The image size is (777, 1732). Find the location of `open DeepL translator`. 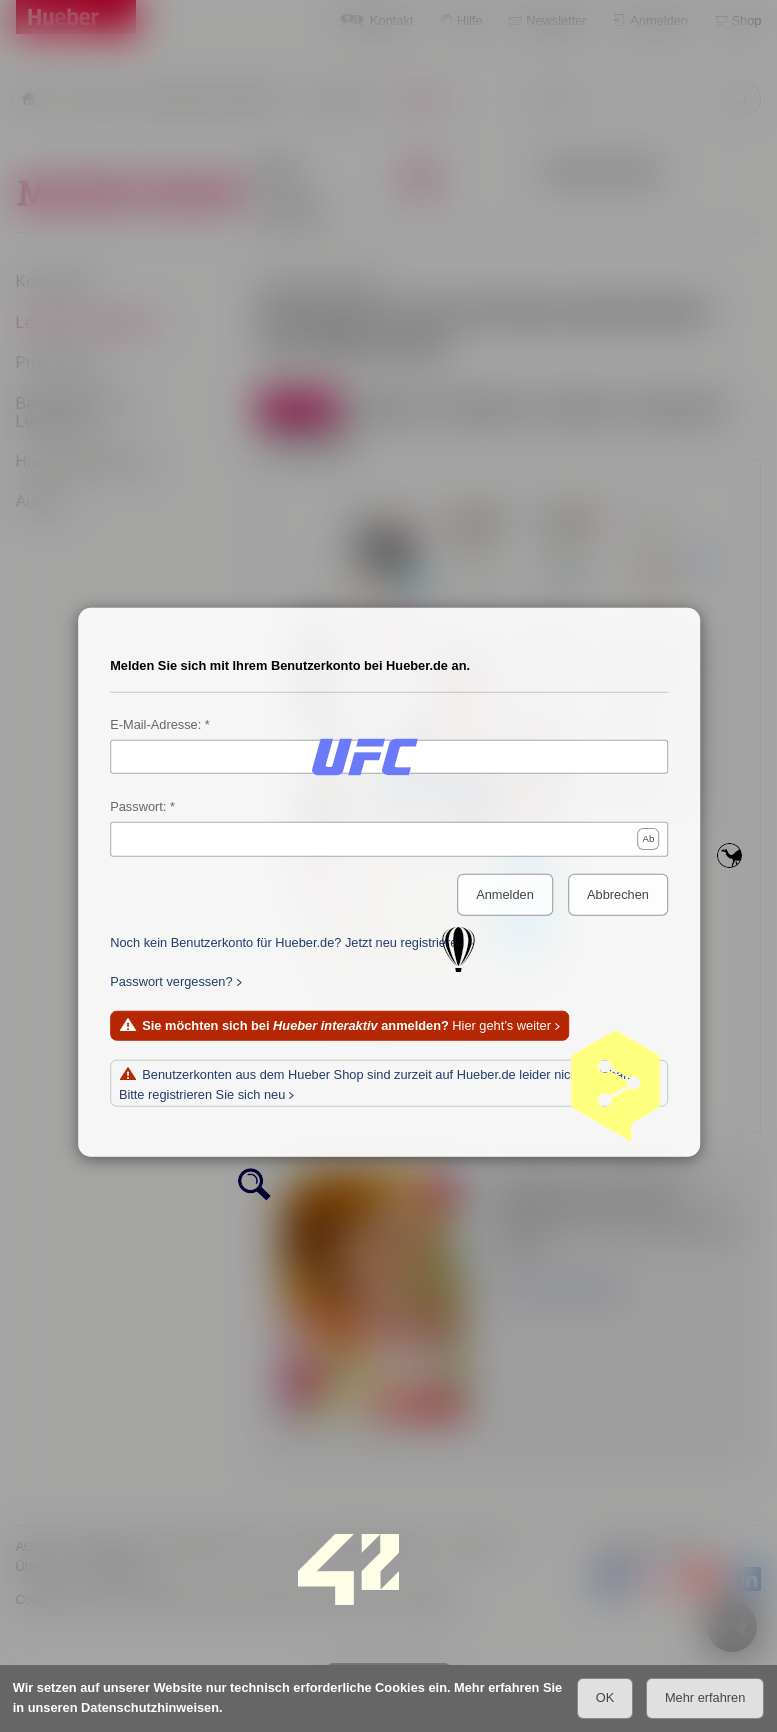

open DeepL translator is located at coordinates (615, 1086).